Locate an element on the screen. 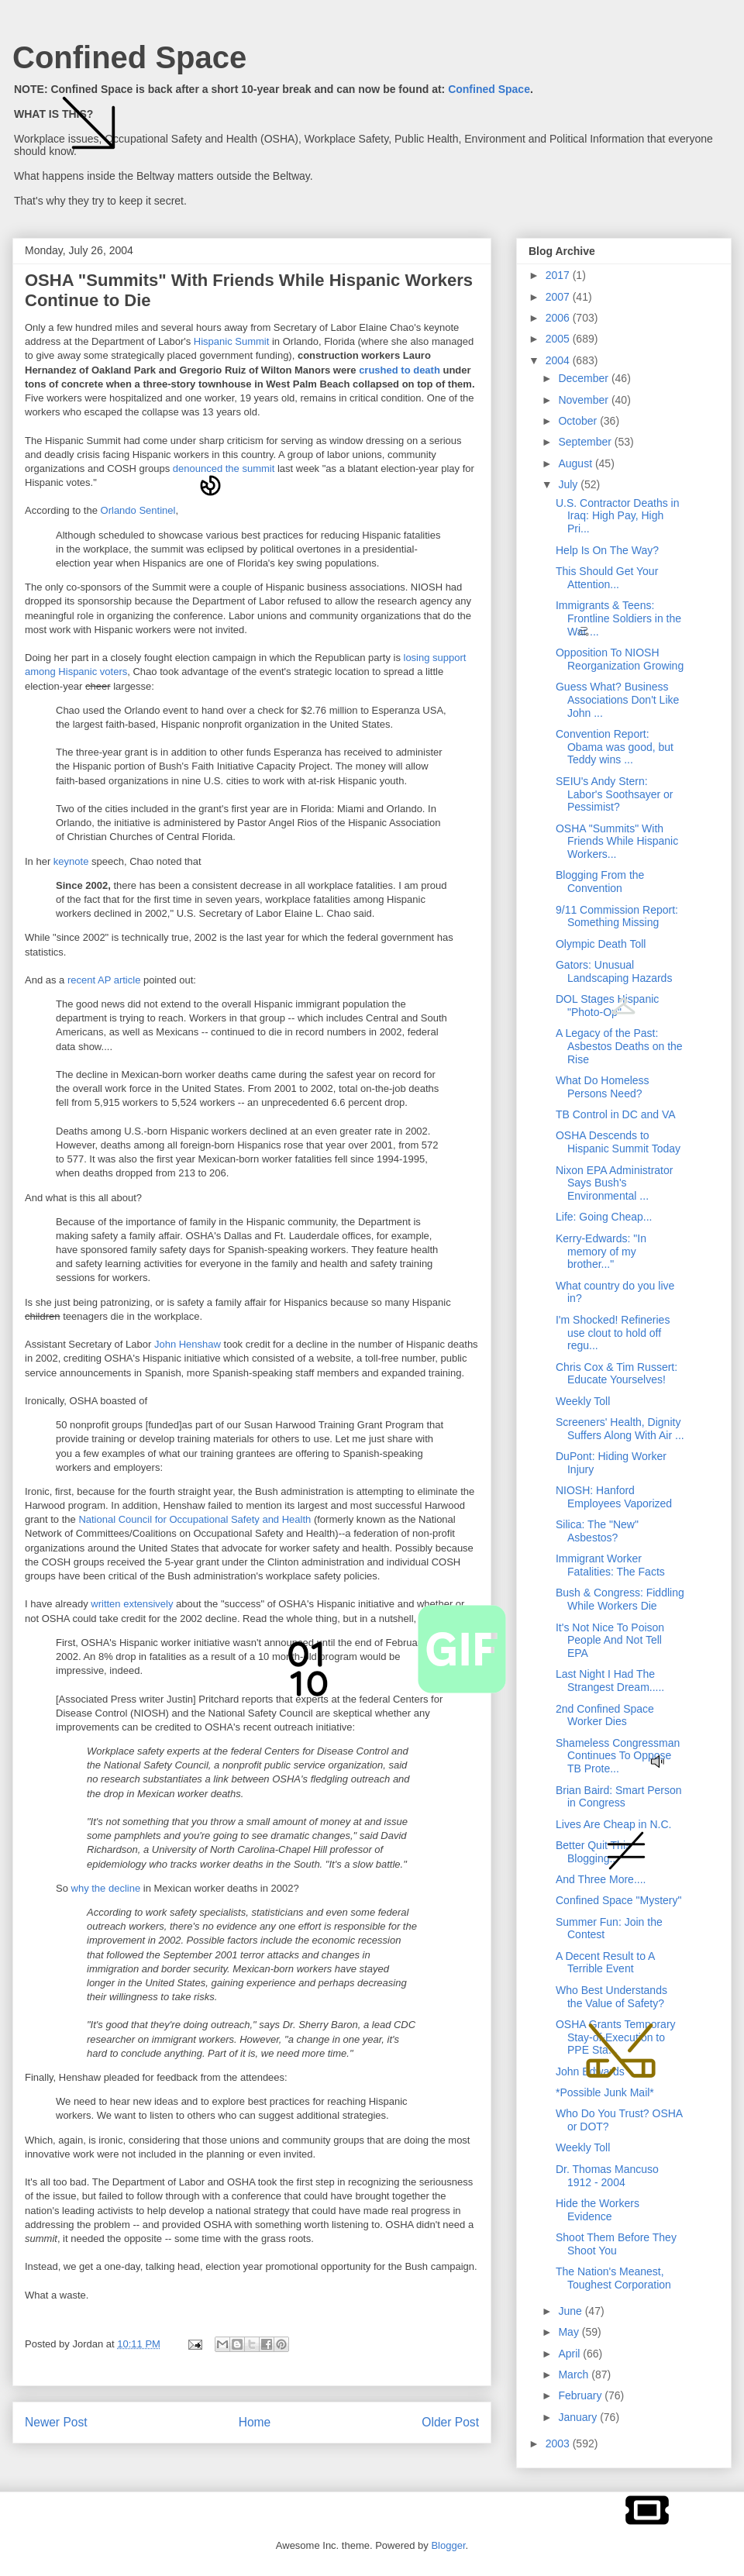 The height and width of the screenshot is (2576, 744). view hockey scores or sports updates is located at coordinates (621, 2051).